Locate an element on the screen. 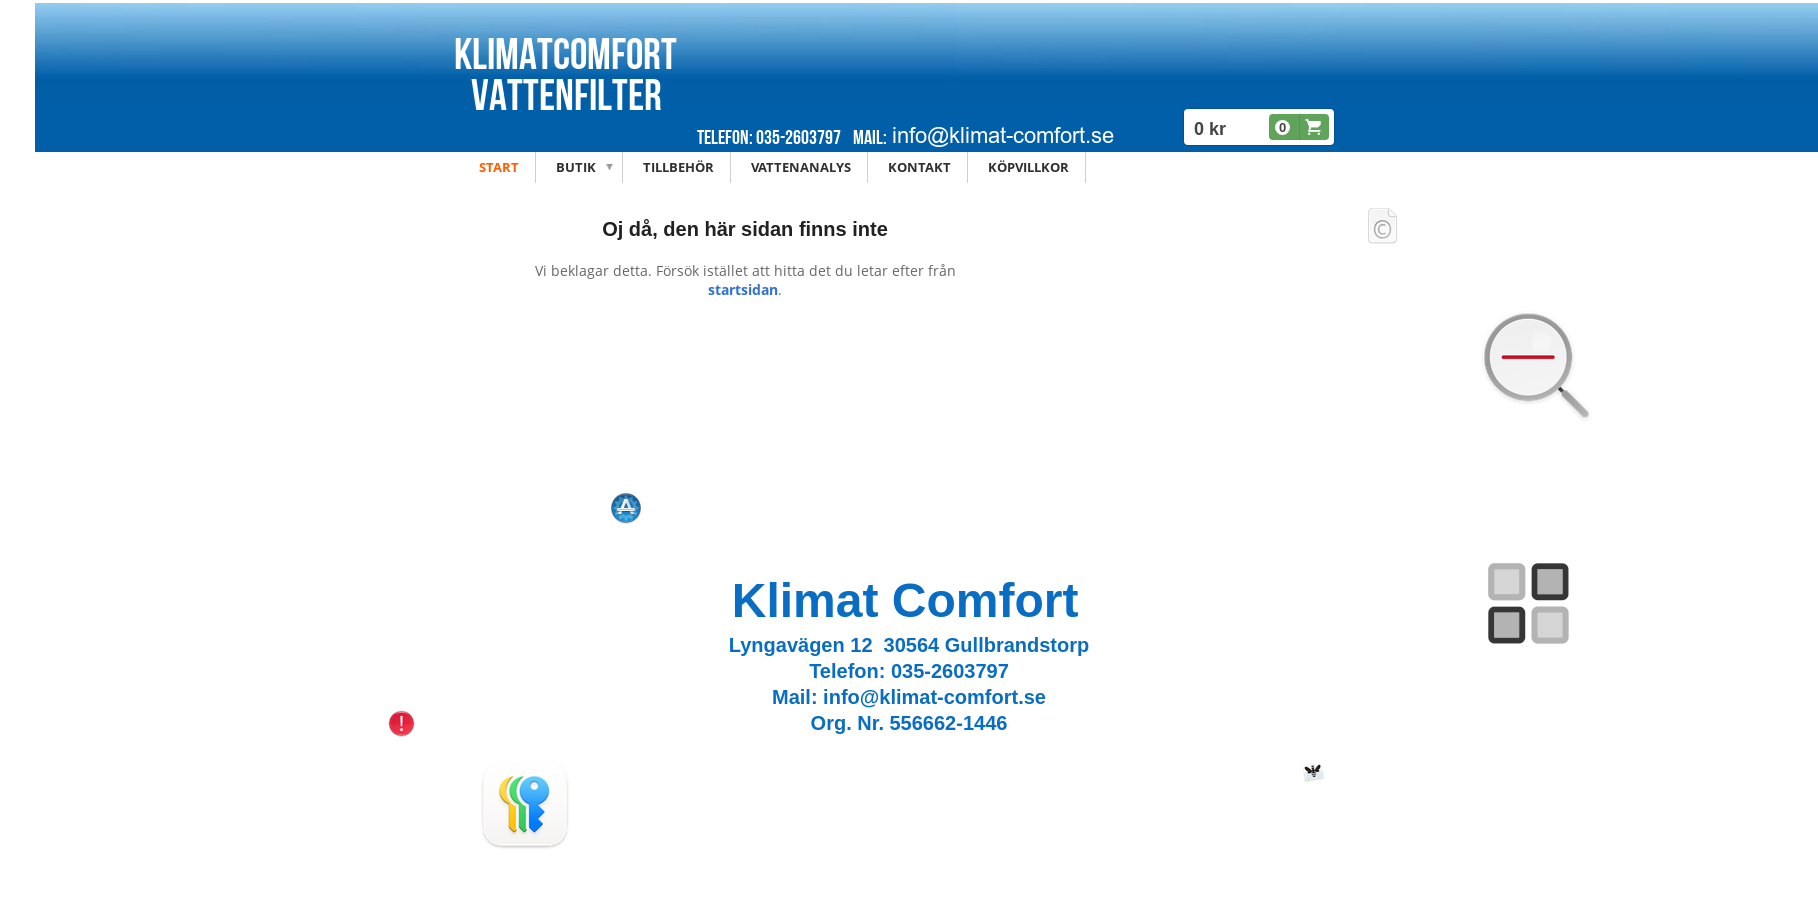  open the passwords app to manage saved credentials is located at coordinates (525, 804).